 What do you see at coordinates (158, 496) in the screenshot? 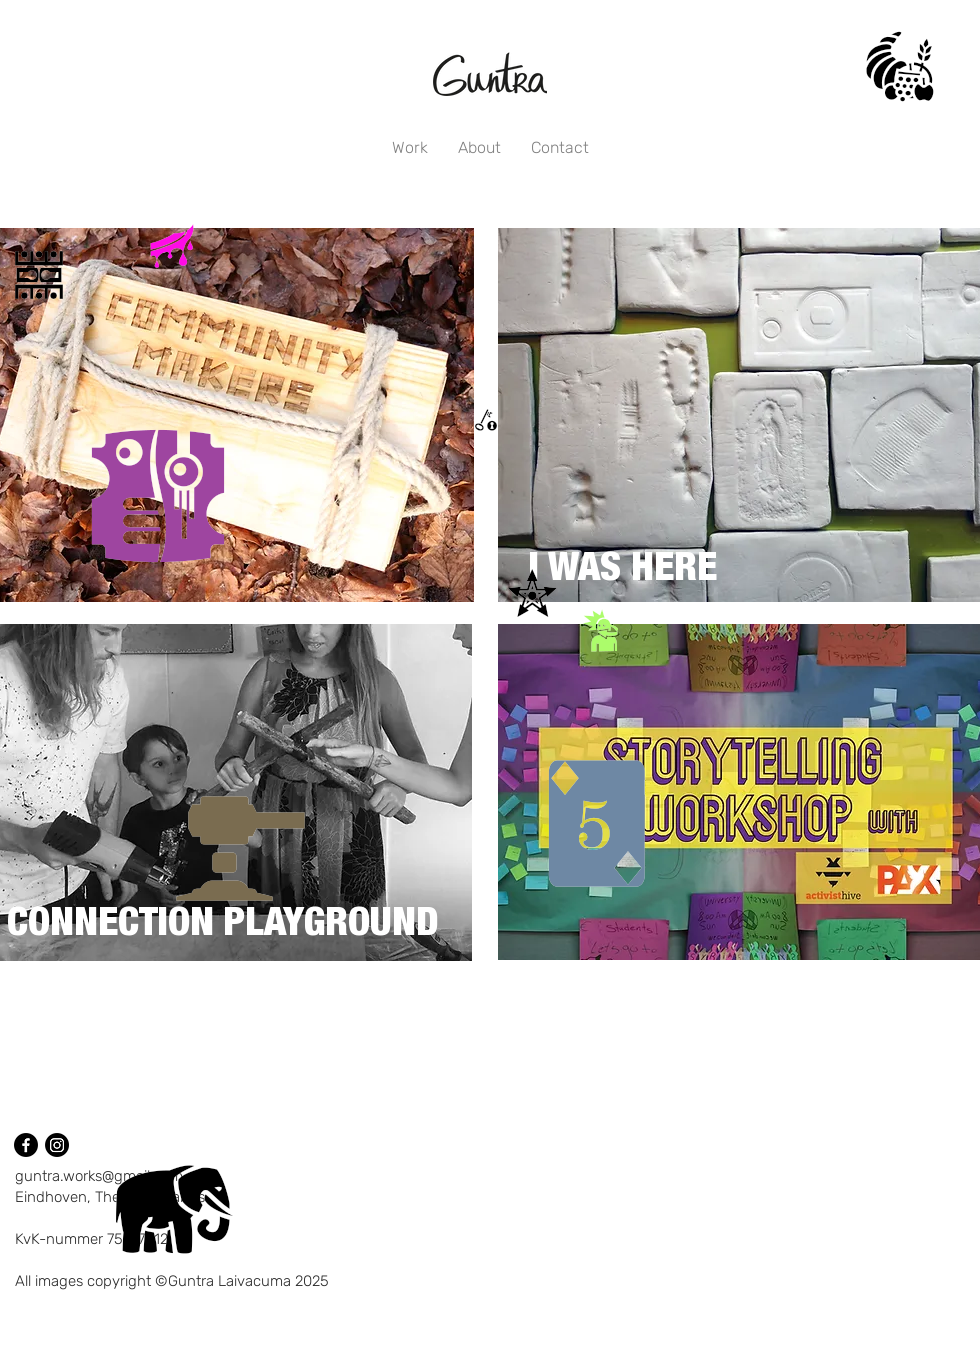
I see `represents a puzzle or matching game mechanic` at bounding box center [158, 496].